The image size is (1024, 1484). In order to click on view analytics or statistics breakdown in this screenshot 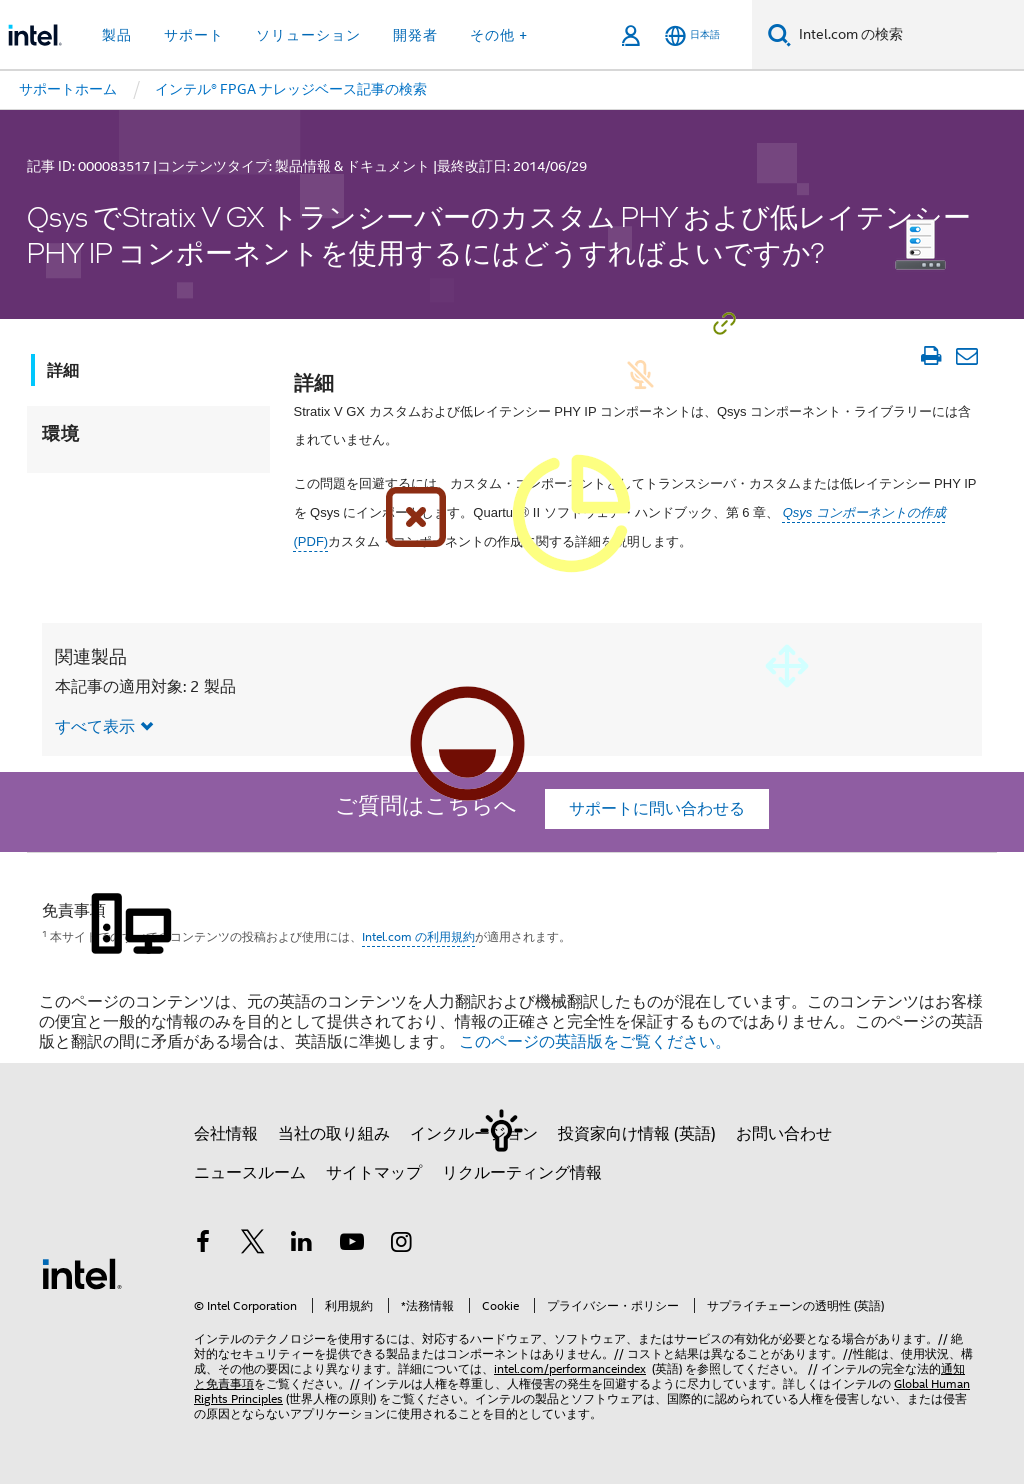, I will do `click(571, 513)`.